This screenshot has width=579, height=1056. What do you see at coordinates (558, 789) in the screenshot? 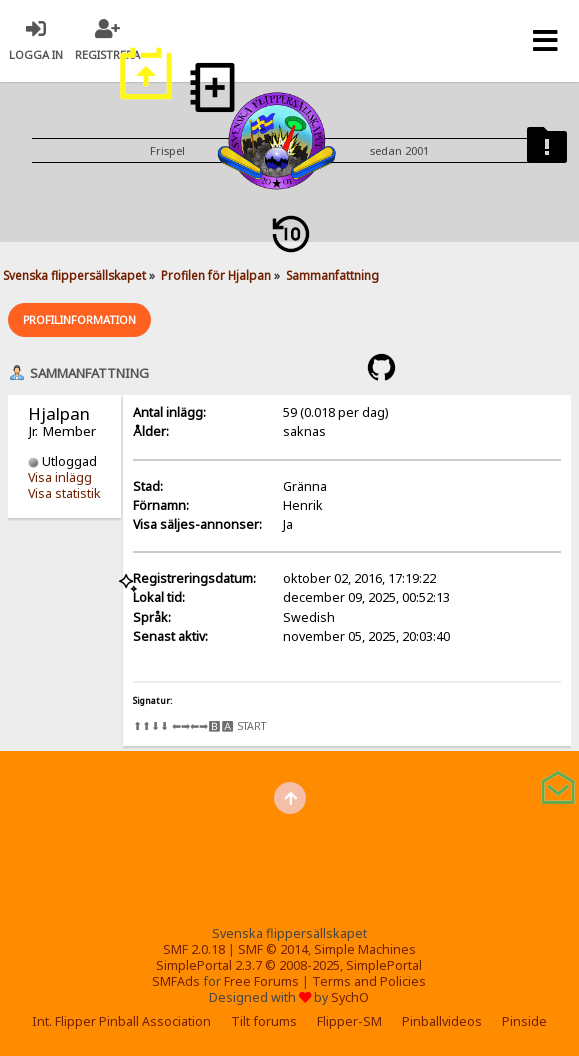
I see `view an opened email message` at bounding box center [558, 789].